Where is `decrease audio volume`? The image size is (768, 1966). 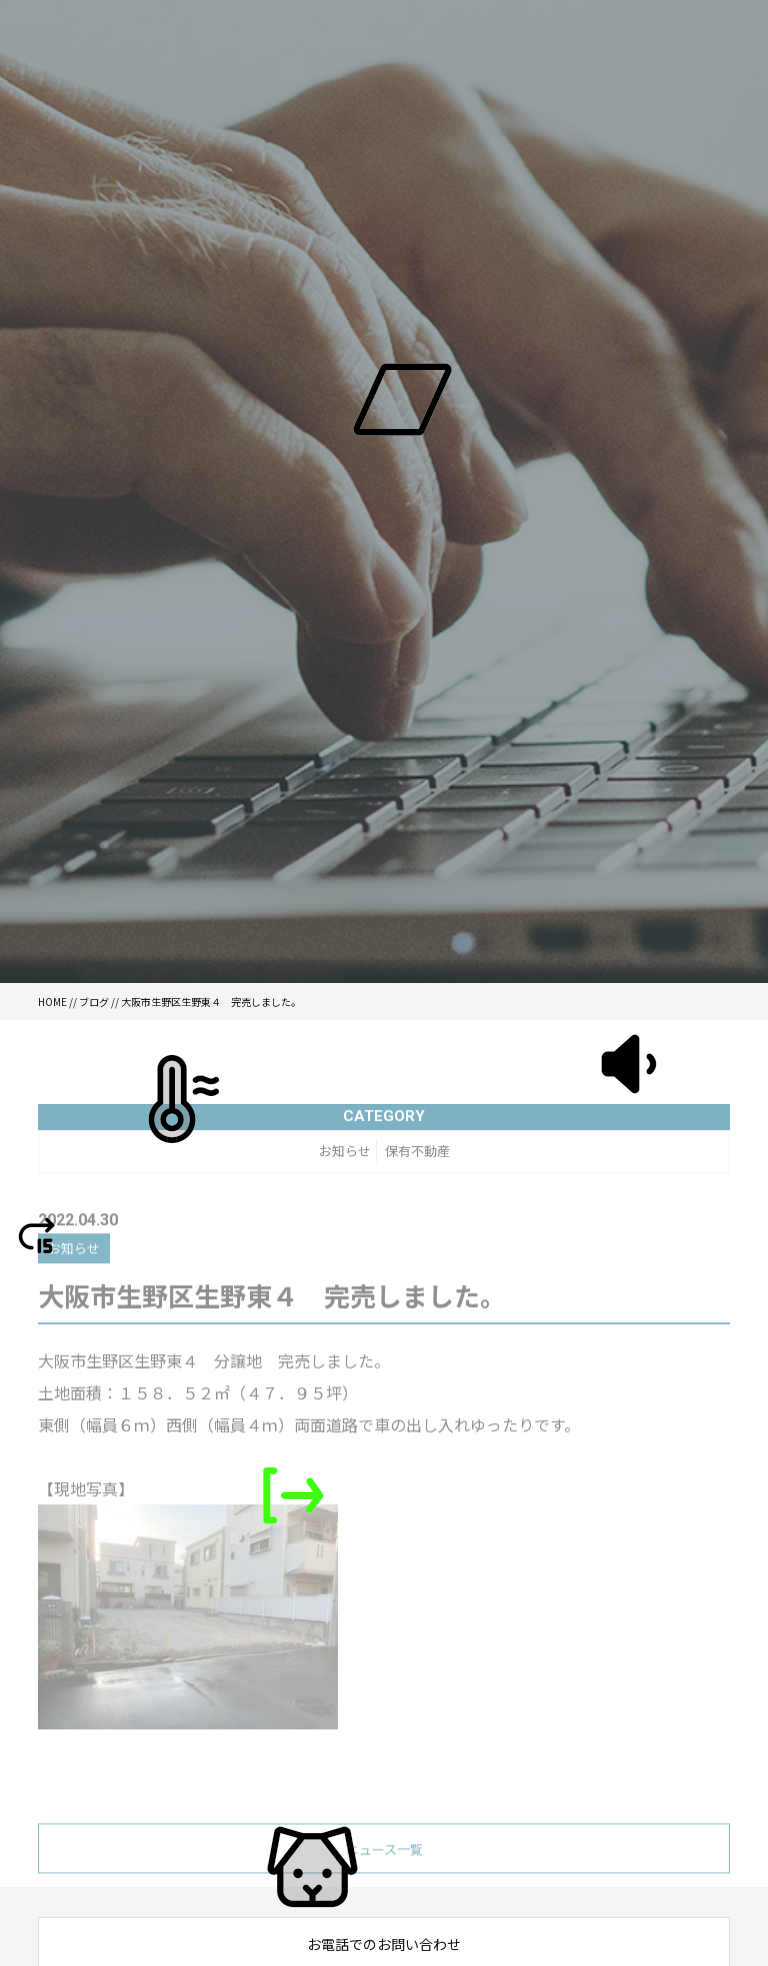 decrease audio volume is located at coordinates (631, 1064).